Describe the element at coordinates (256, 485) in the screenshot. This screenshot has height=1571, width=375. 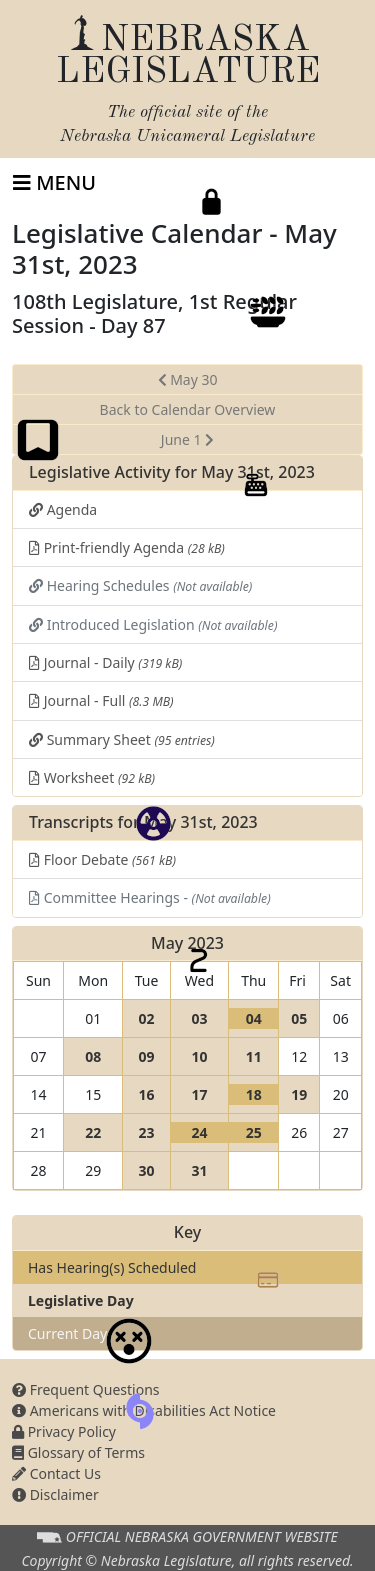
I see `access point of sale system` at that location.